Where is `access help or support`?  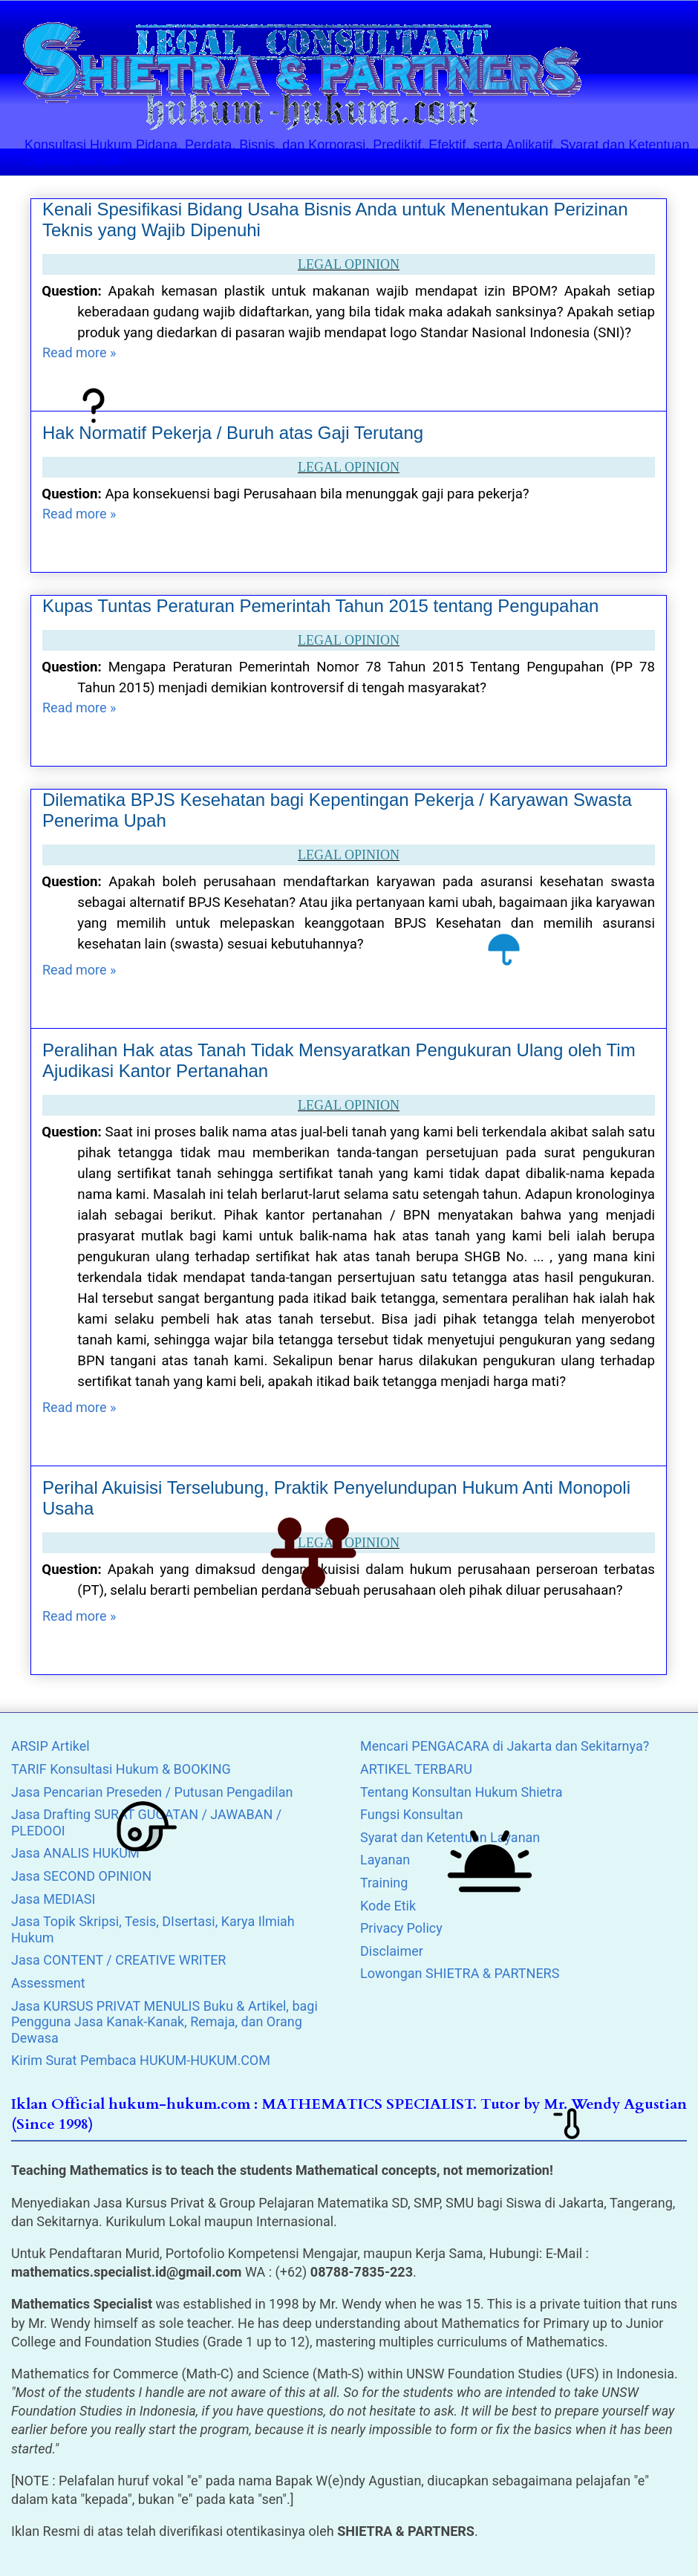
access help or support is located at coordinates (94, 406).